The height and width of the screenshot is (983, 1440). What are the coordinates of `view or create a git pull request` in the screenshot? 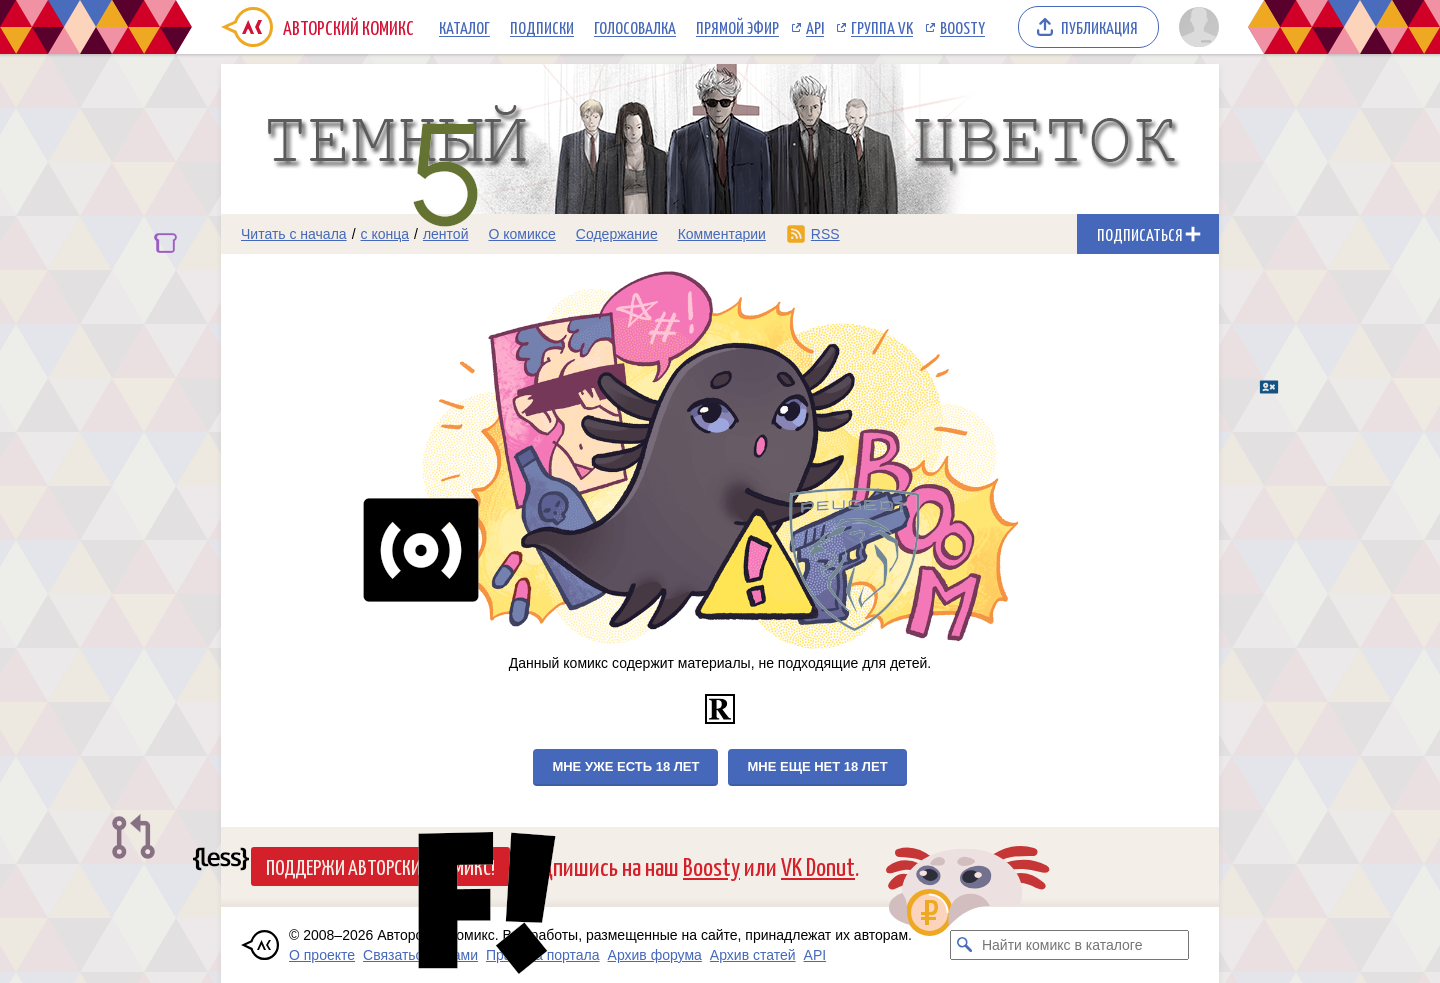 It's located at (133, 837).